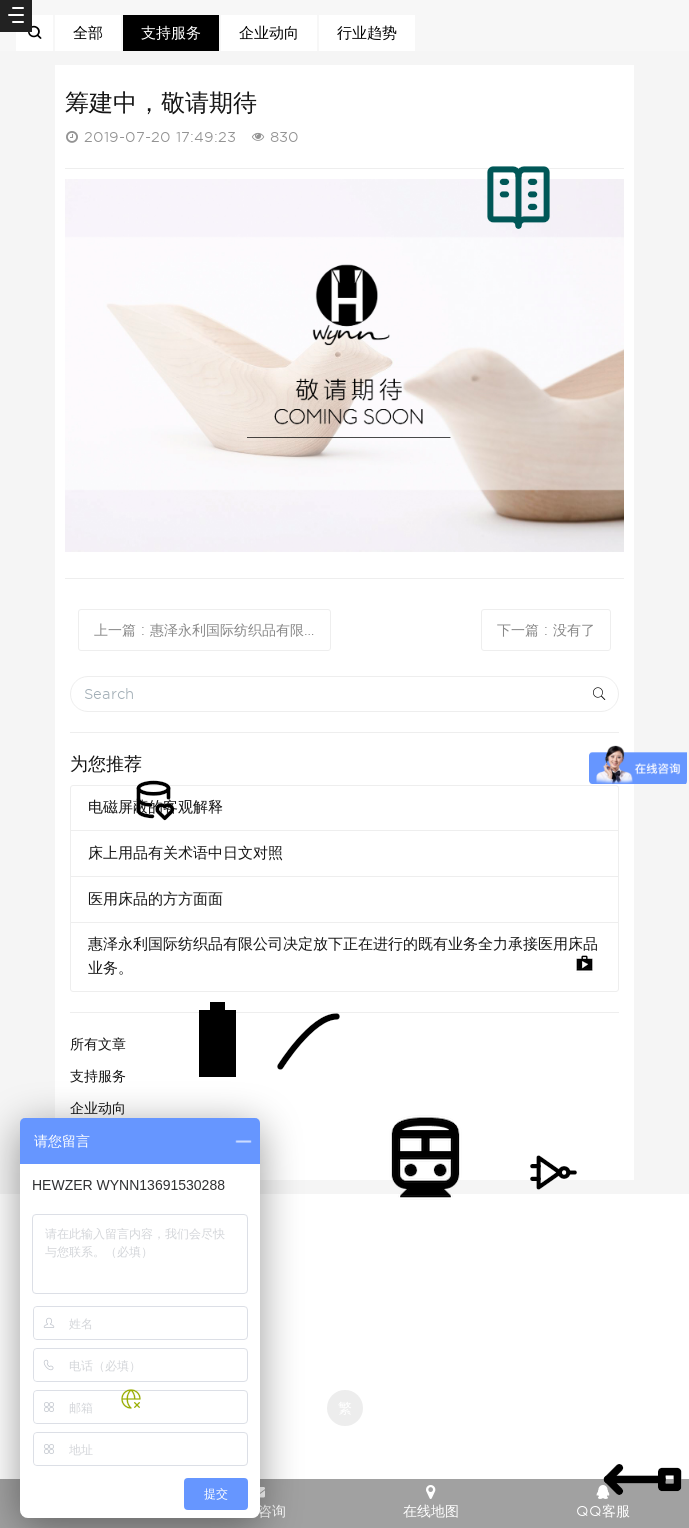 This screenshot has height=1528, width=689. What do you see at coordinates (153, 799) in the screenshot?
I see `add database to favorites` at bounding box center [153, 799].